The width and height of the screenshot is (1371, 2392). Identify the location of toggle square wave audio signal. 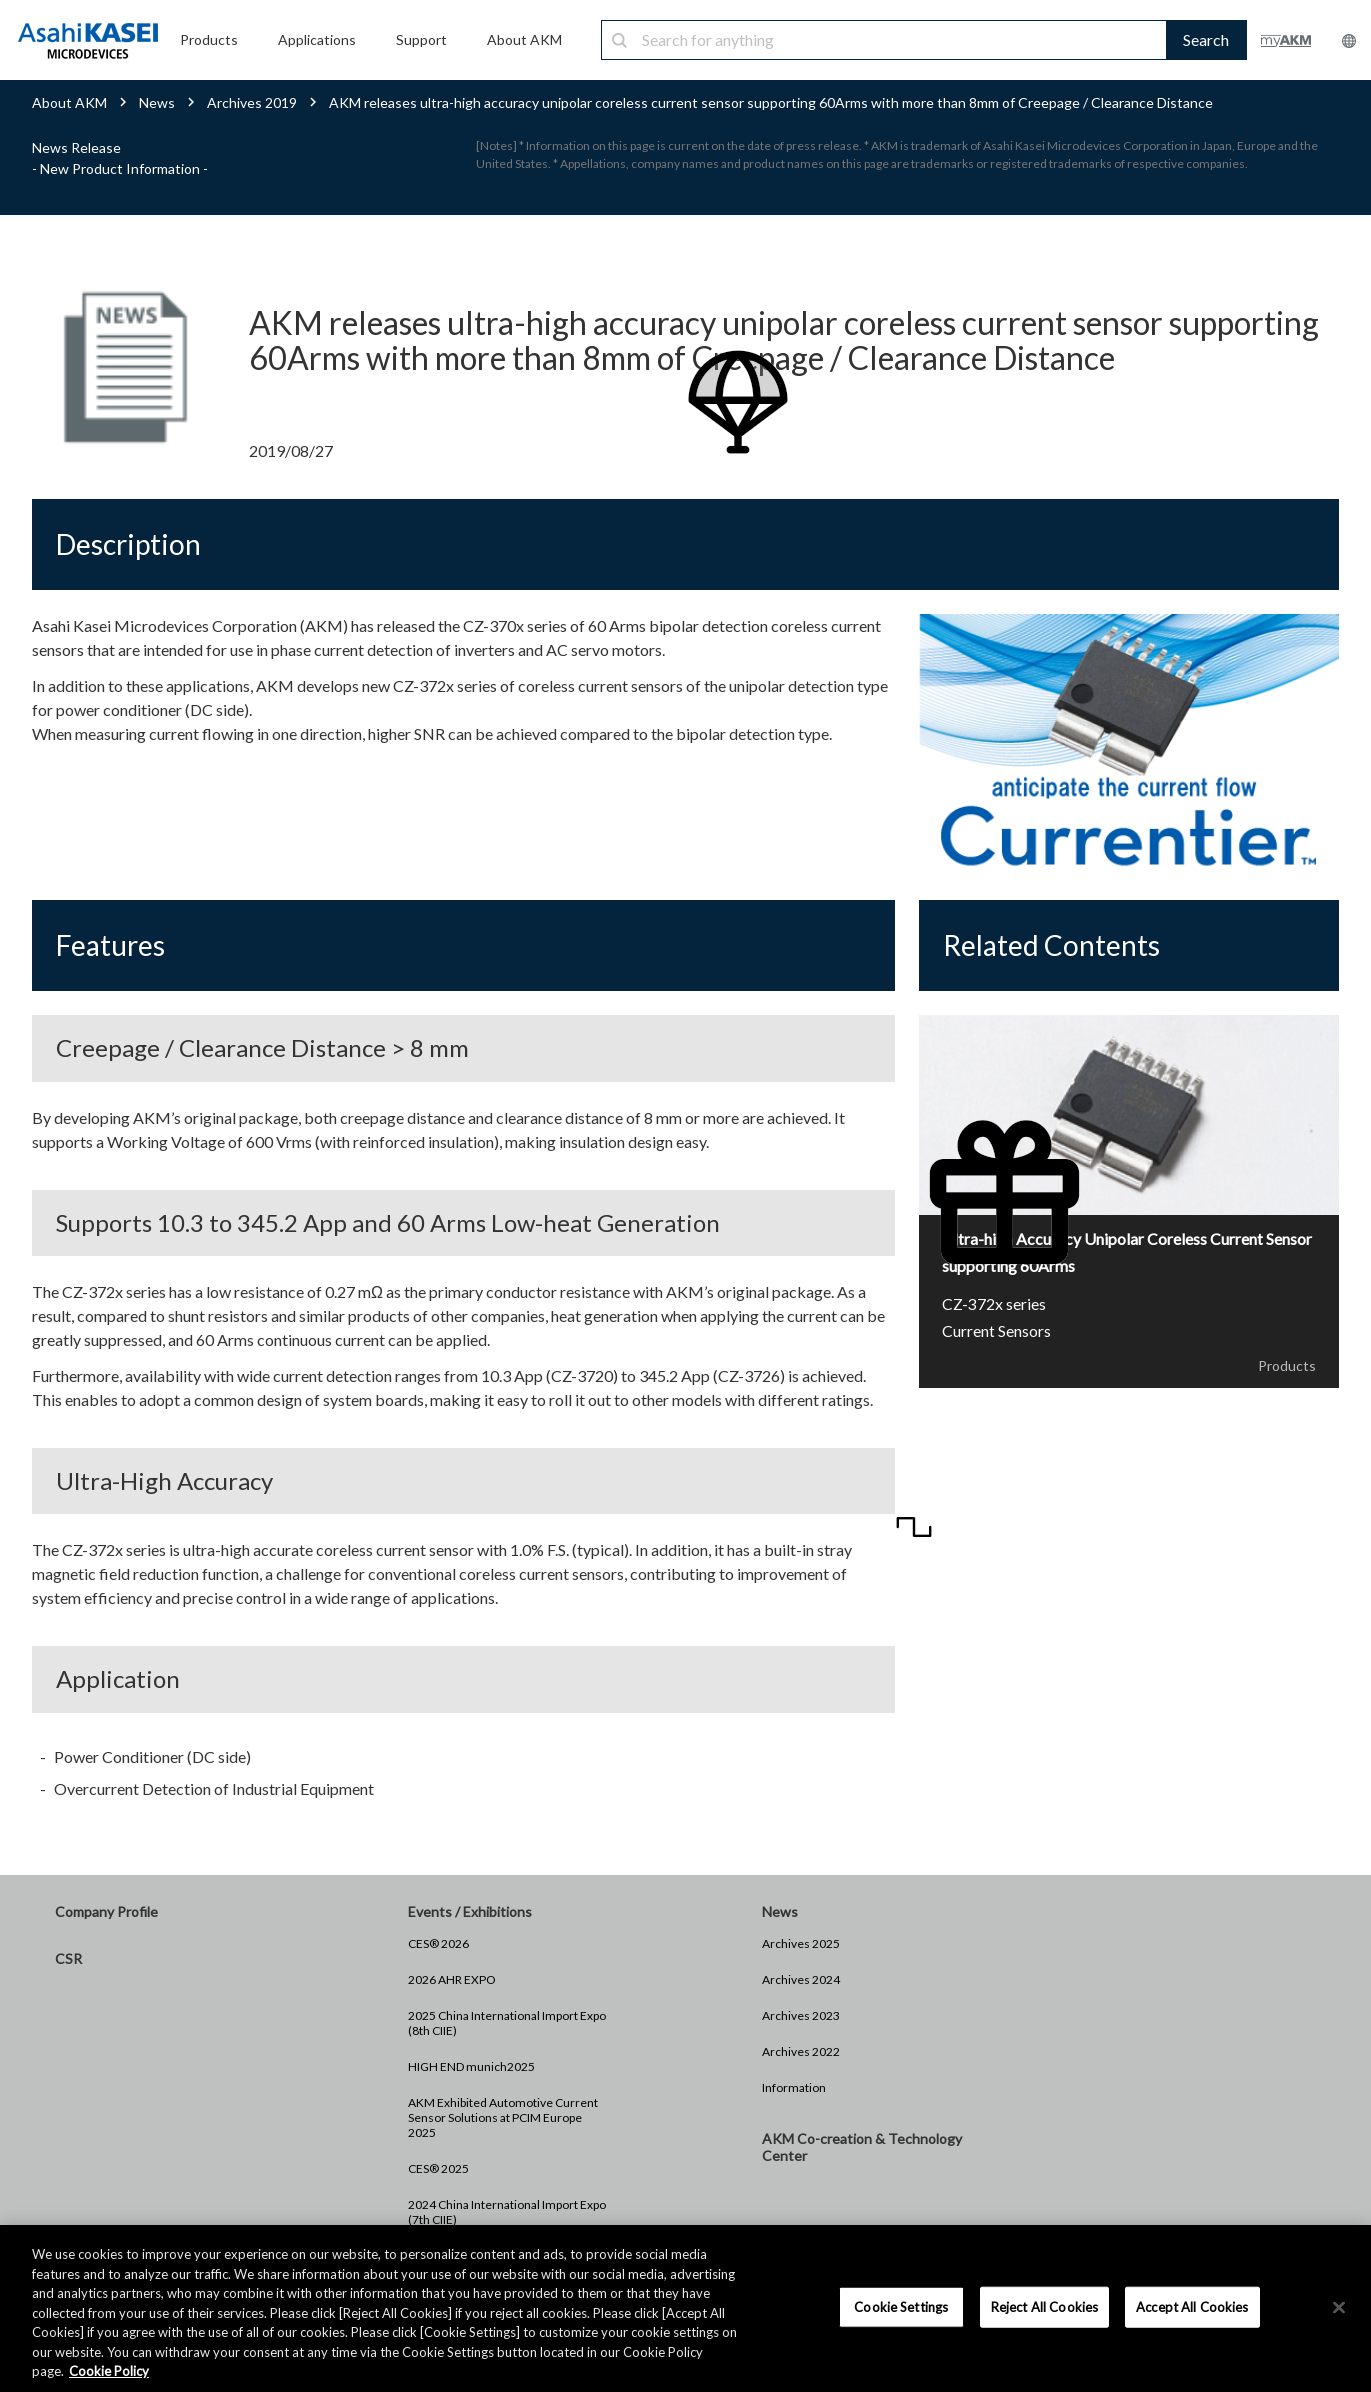
(914, 1527).